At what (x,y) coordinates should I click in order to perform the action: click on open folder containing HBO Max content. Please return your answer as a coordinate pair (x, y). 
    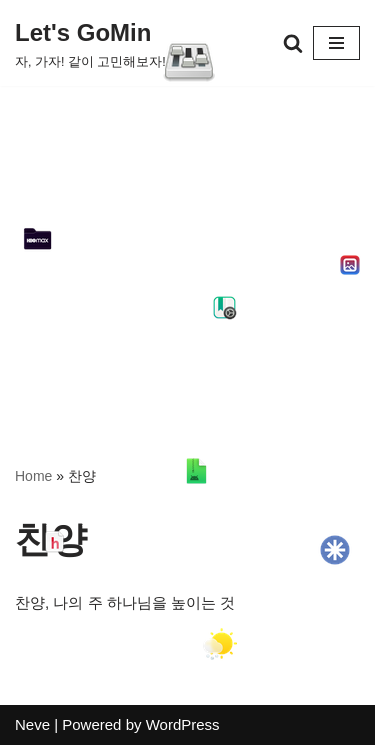
    Looking at the image, I should click on (37, 239).